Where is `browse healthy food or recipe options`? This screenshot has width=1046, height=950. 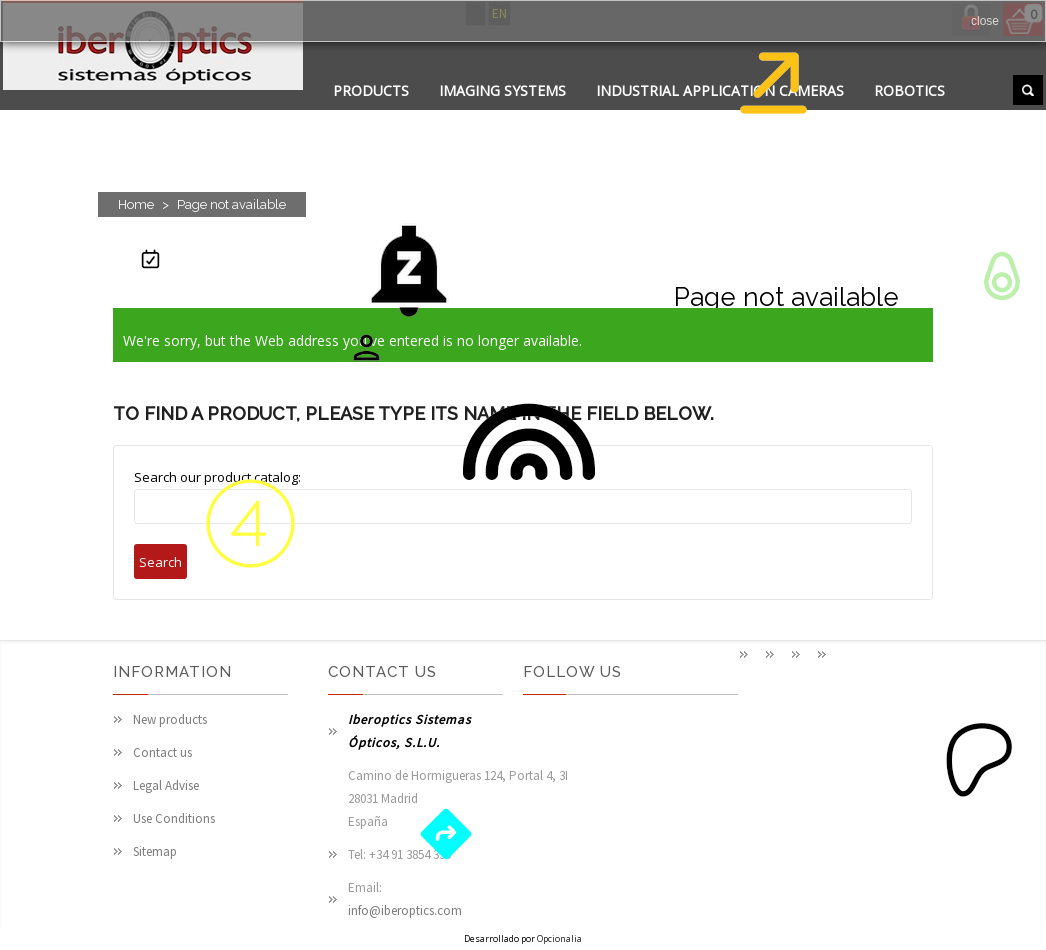 browse healthy food or recipe options is located at coordinates (1002, 276).